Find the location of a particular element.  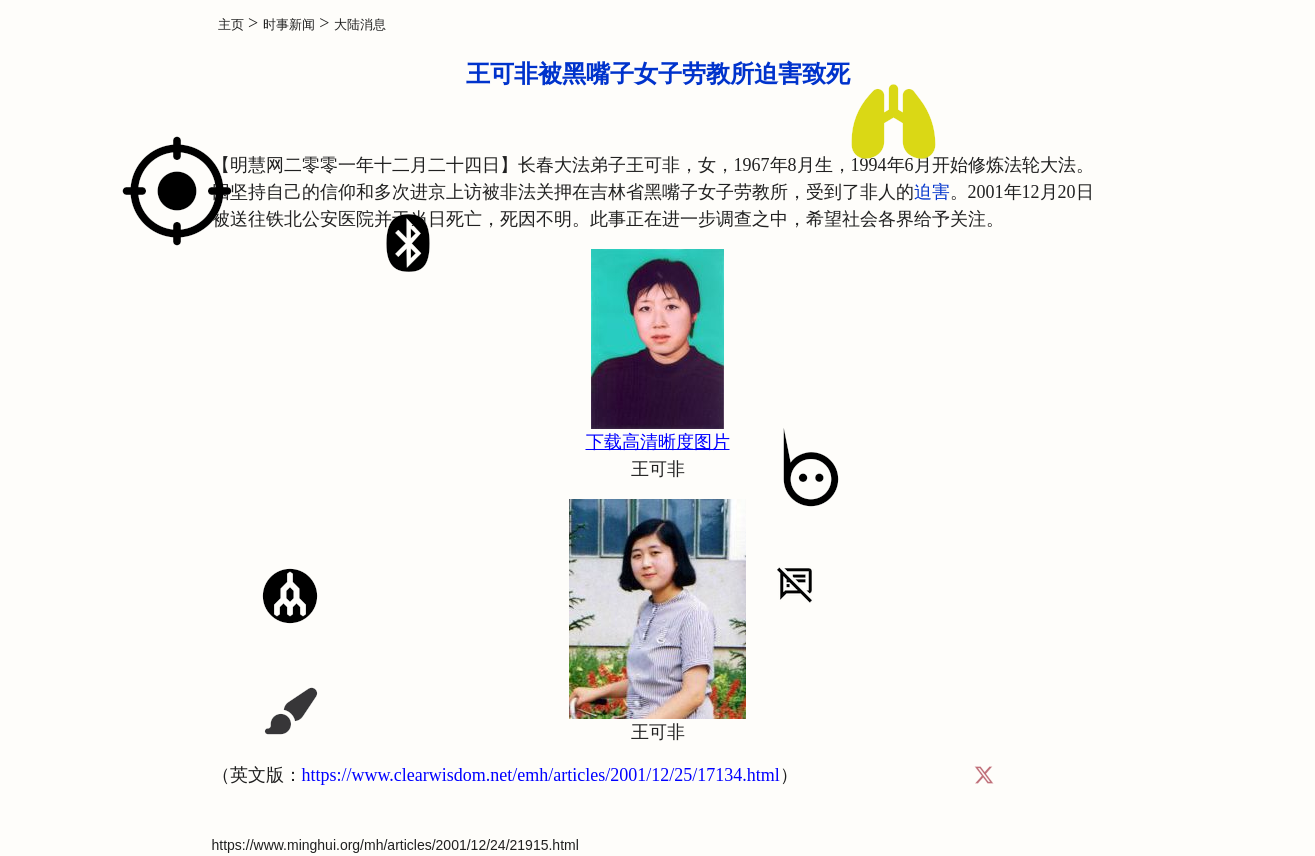

center map on current location is located at coordinates (177, 191).